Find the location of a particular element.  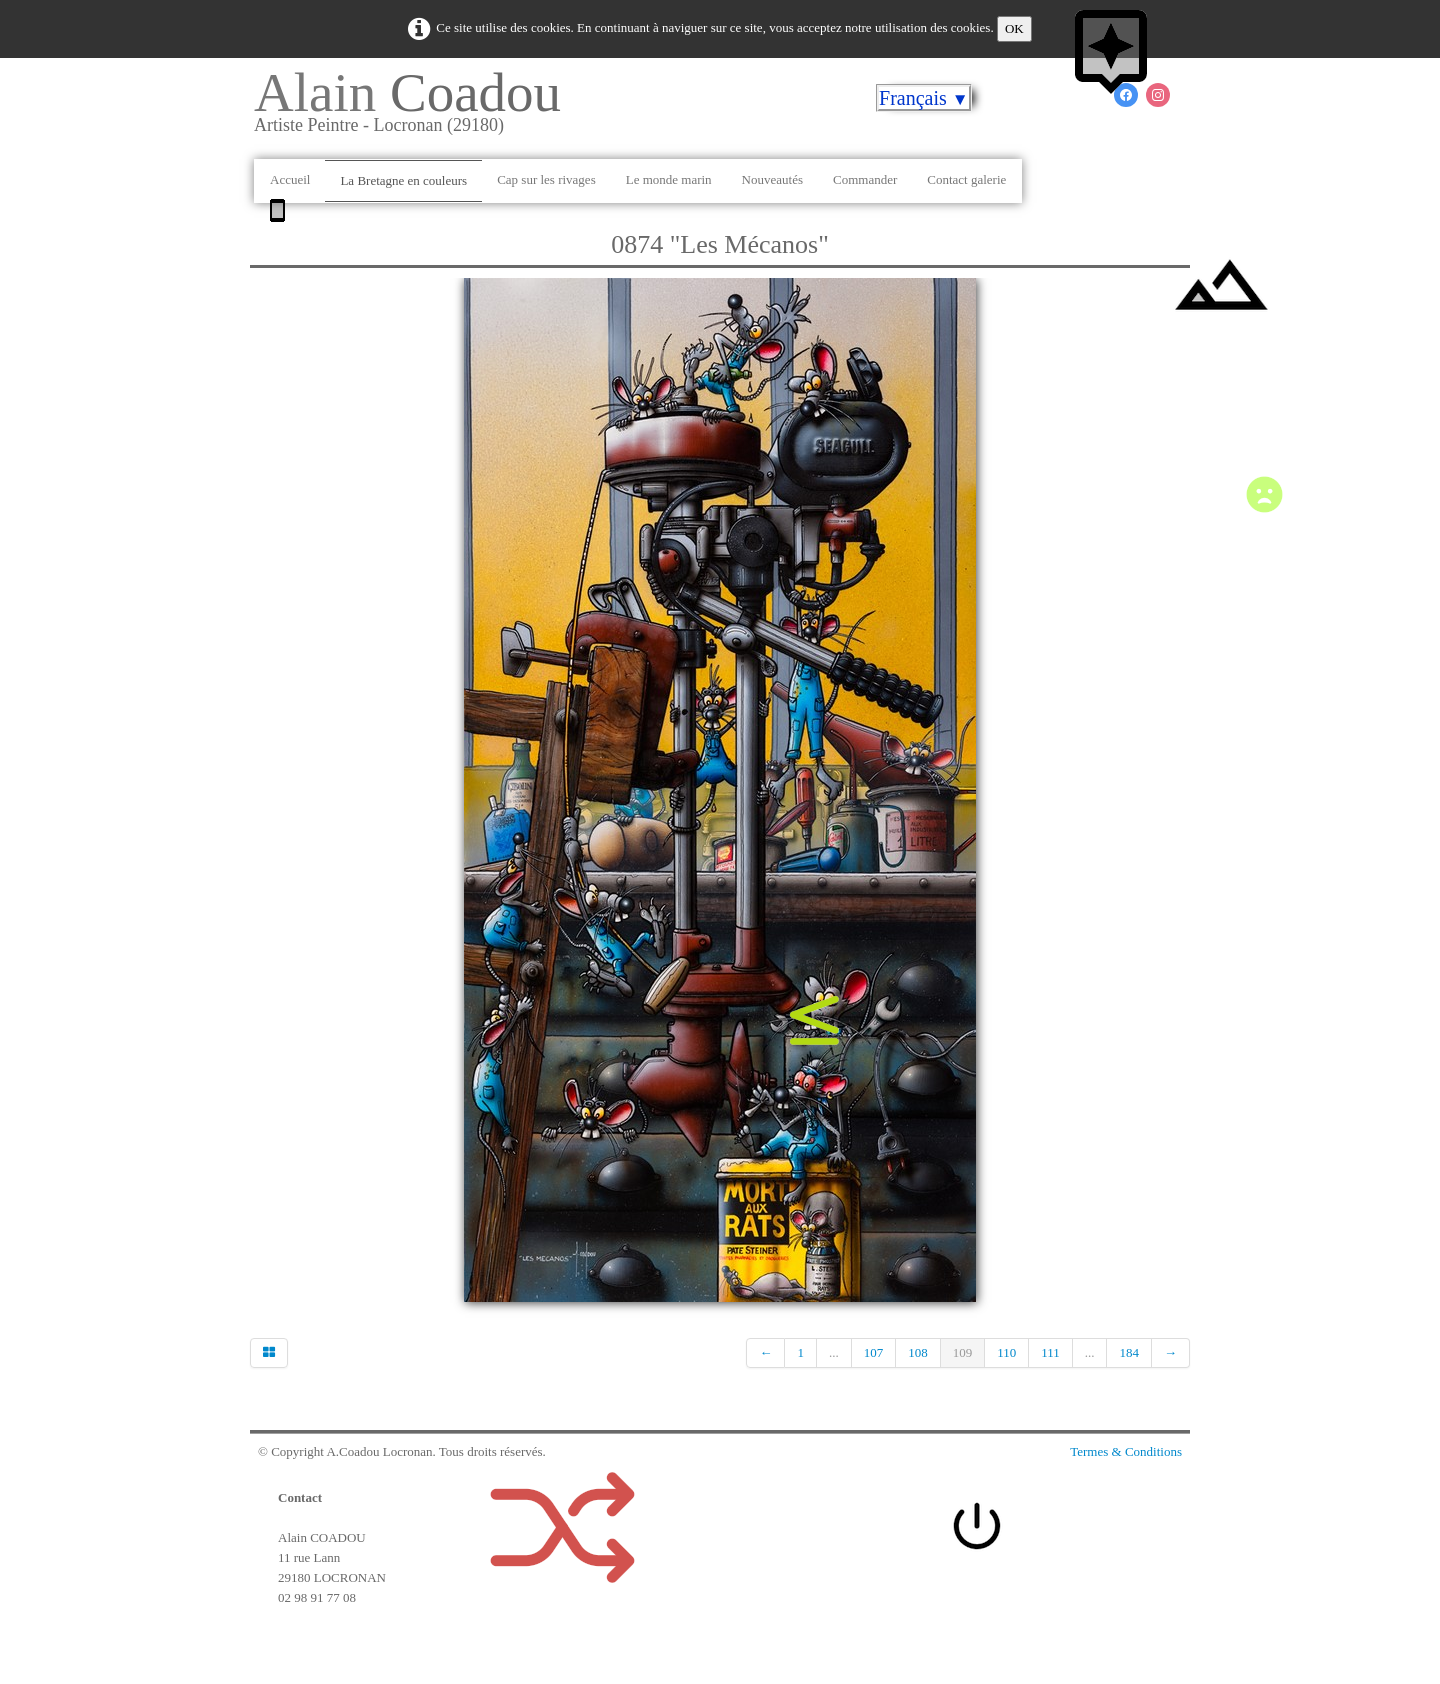

access AI assistant or smart suggestions is located at coordinates (1111, 50).